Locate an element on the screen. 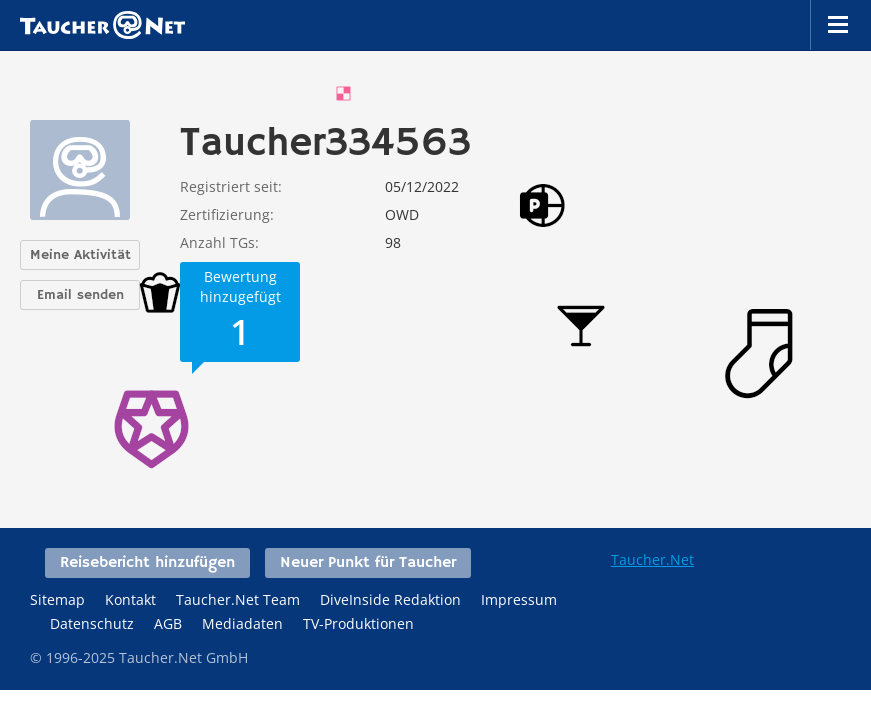 The height and width of the screenshot is (720, 871). indicates transparency in image editing software is located at coordinates (343, 93).